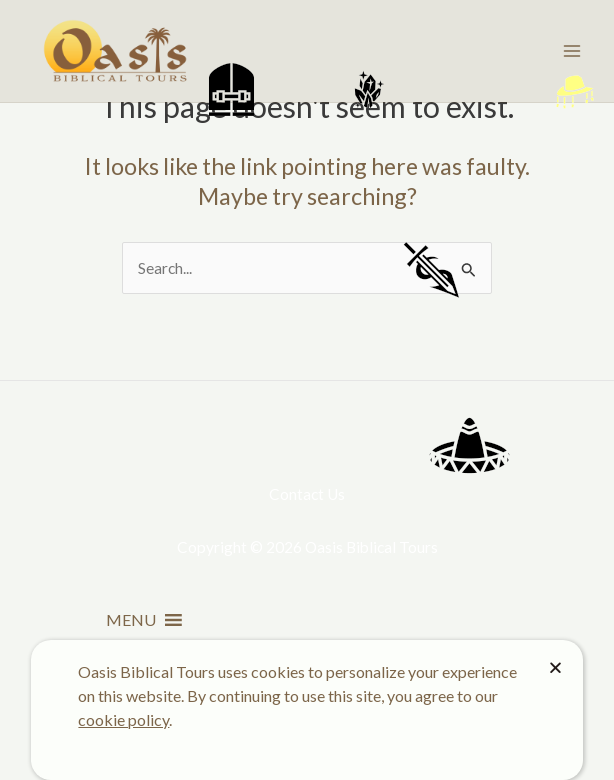 The image size is (614, 780). What do you see at coordinates (231, 87) in the screenshot?
I see `a locked or inaccessible area in a game` at bounding box center [231, 87].